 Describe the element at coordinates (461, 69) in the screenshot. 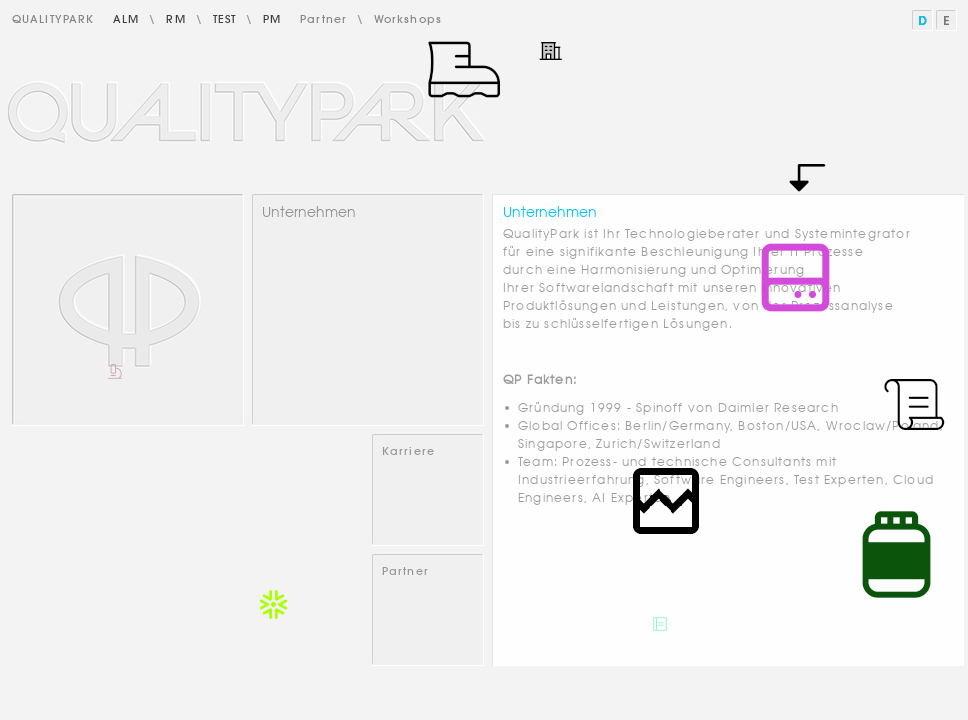

I see `view footwear or shoe category` at that location.